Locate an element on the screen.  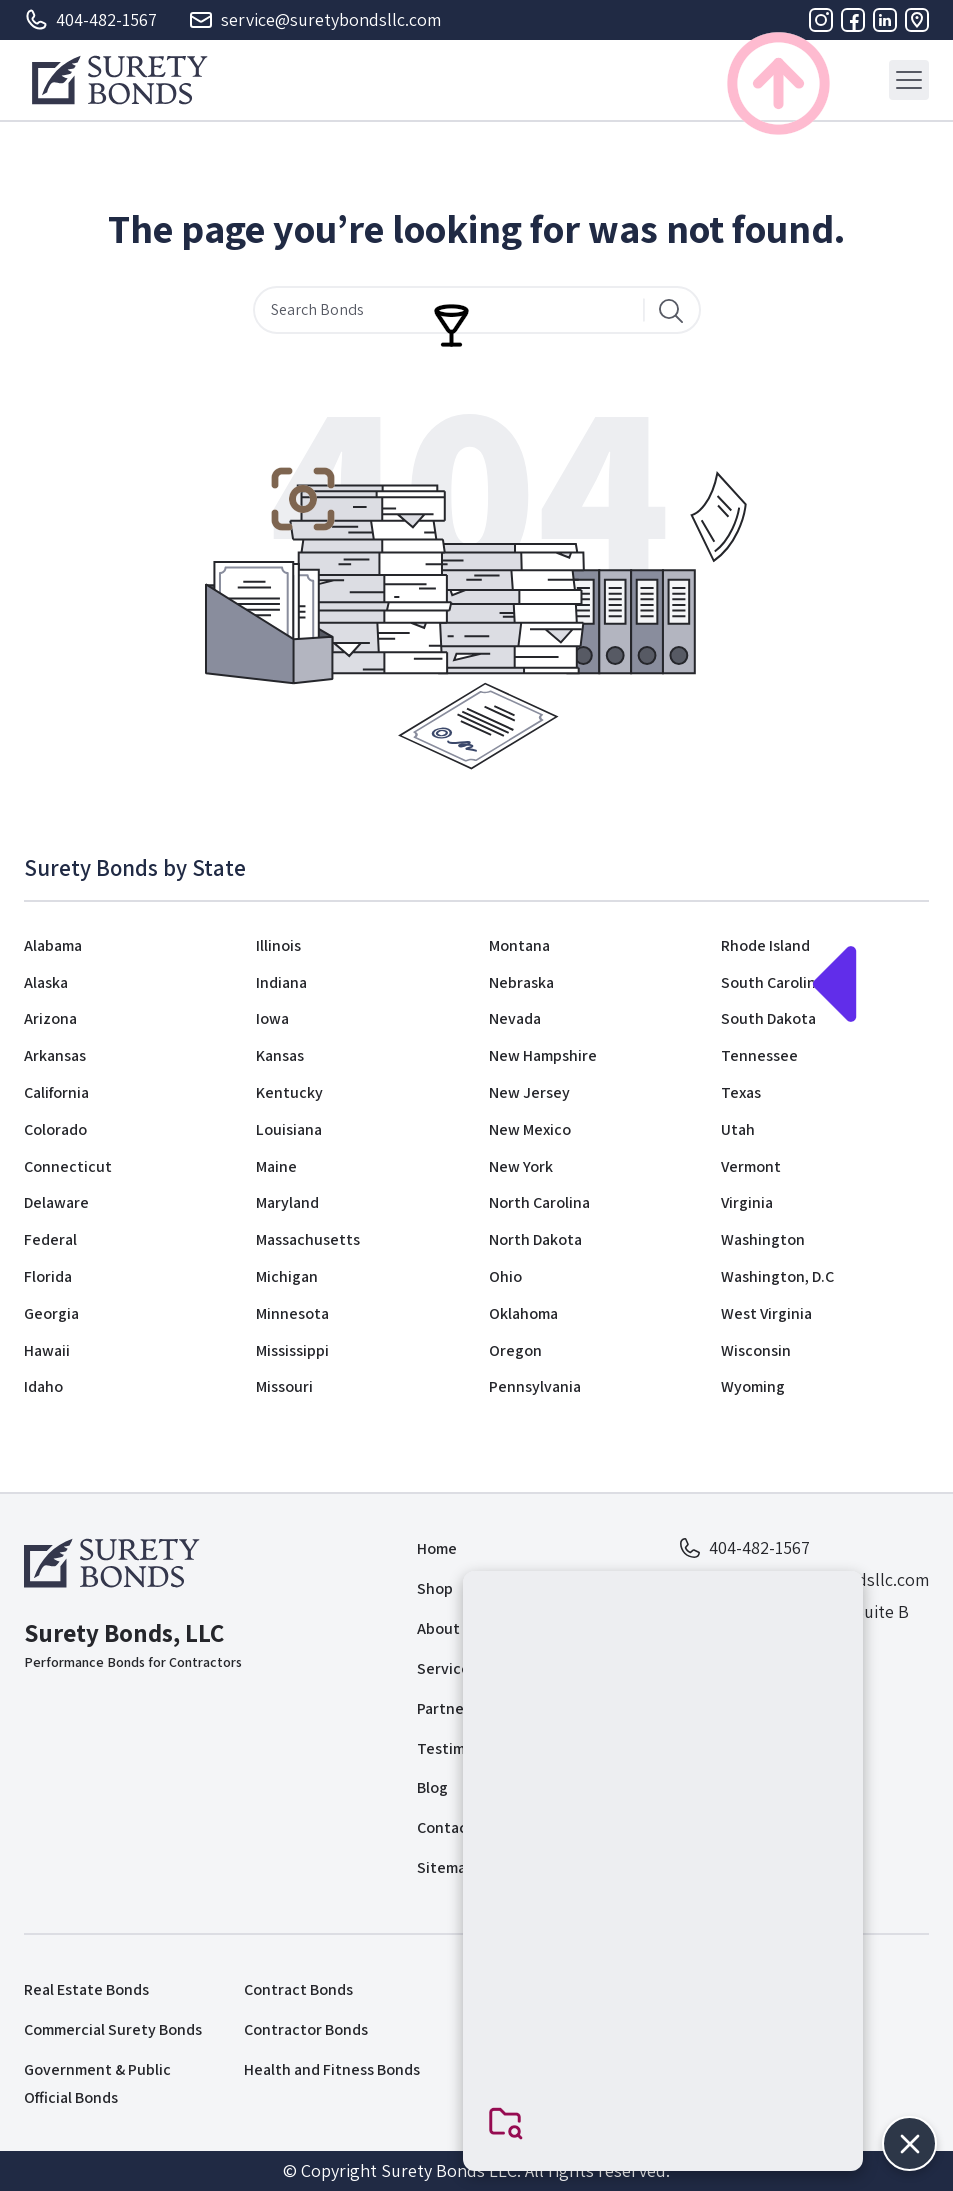
go back to the previous screen is located at coordinates (840, 984).